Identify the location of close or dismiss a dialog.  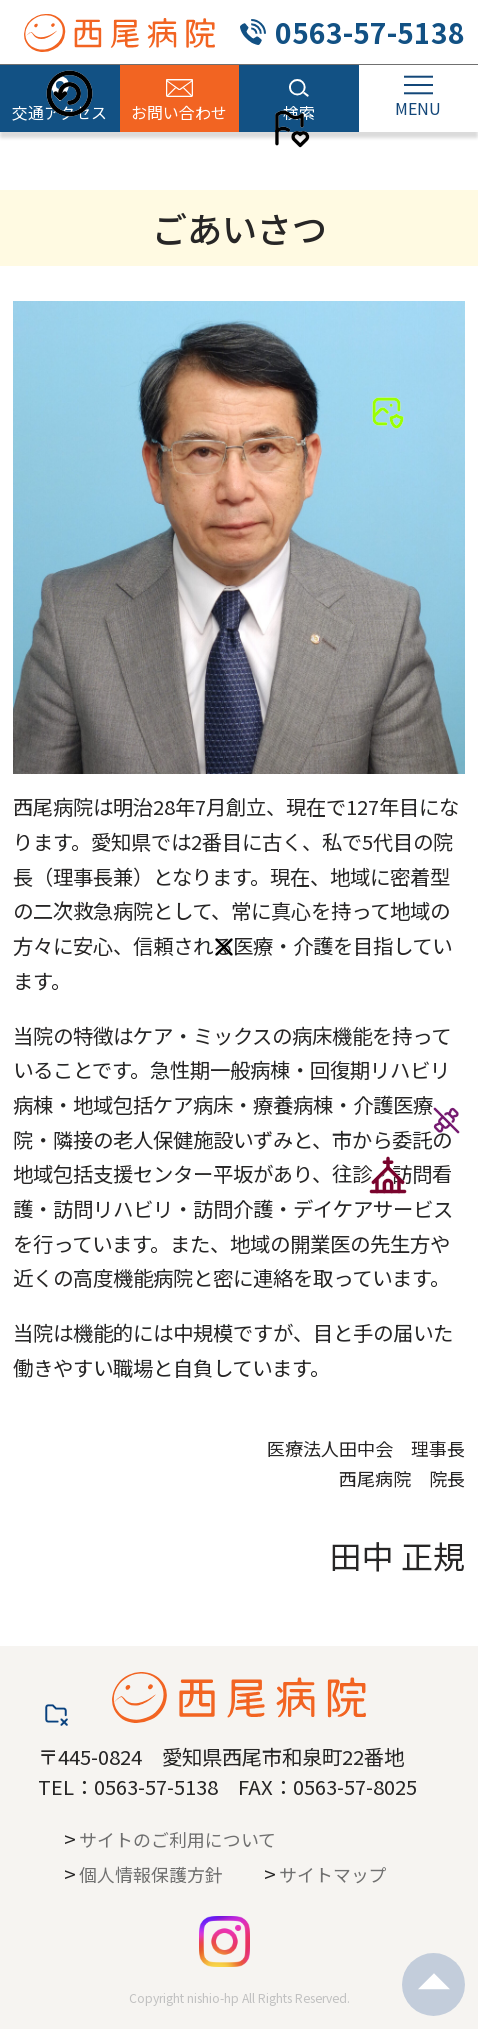
(224, 947).